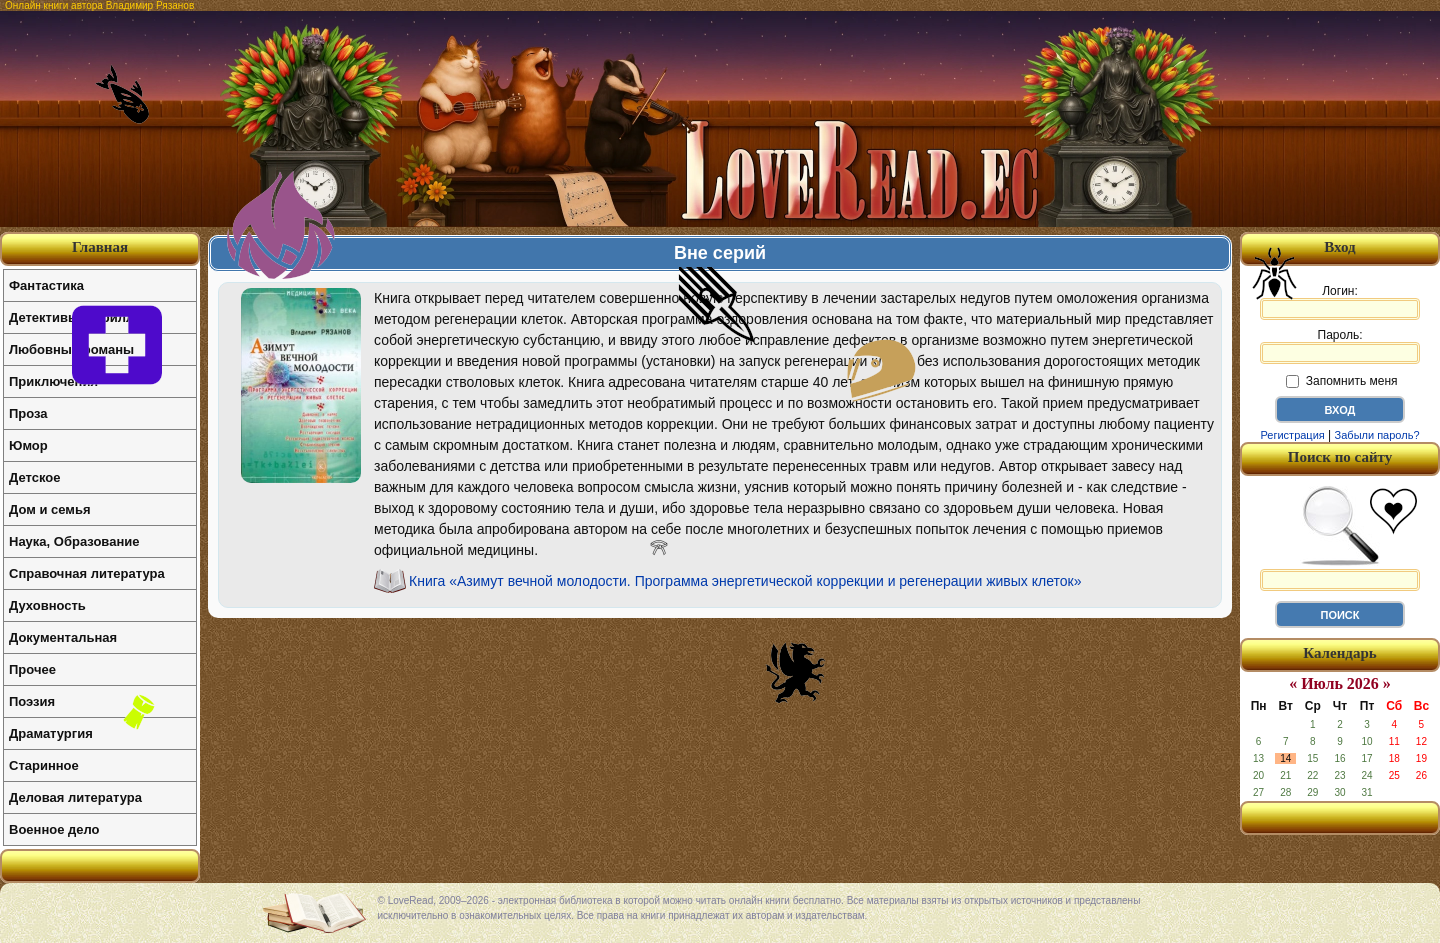  Describe the element at coordinates (717, 305) in the screenshot. I see `equip a diving dagger weapon` at that location.